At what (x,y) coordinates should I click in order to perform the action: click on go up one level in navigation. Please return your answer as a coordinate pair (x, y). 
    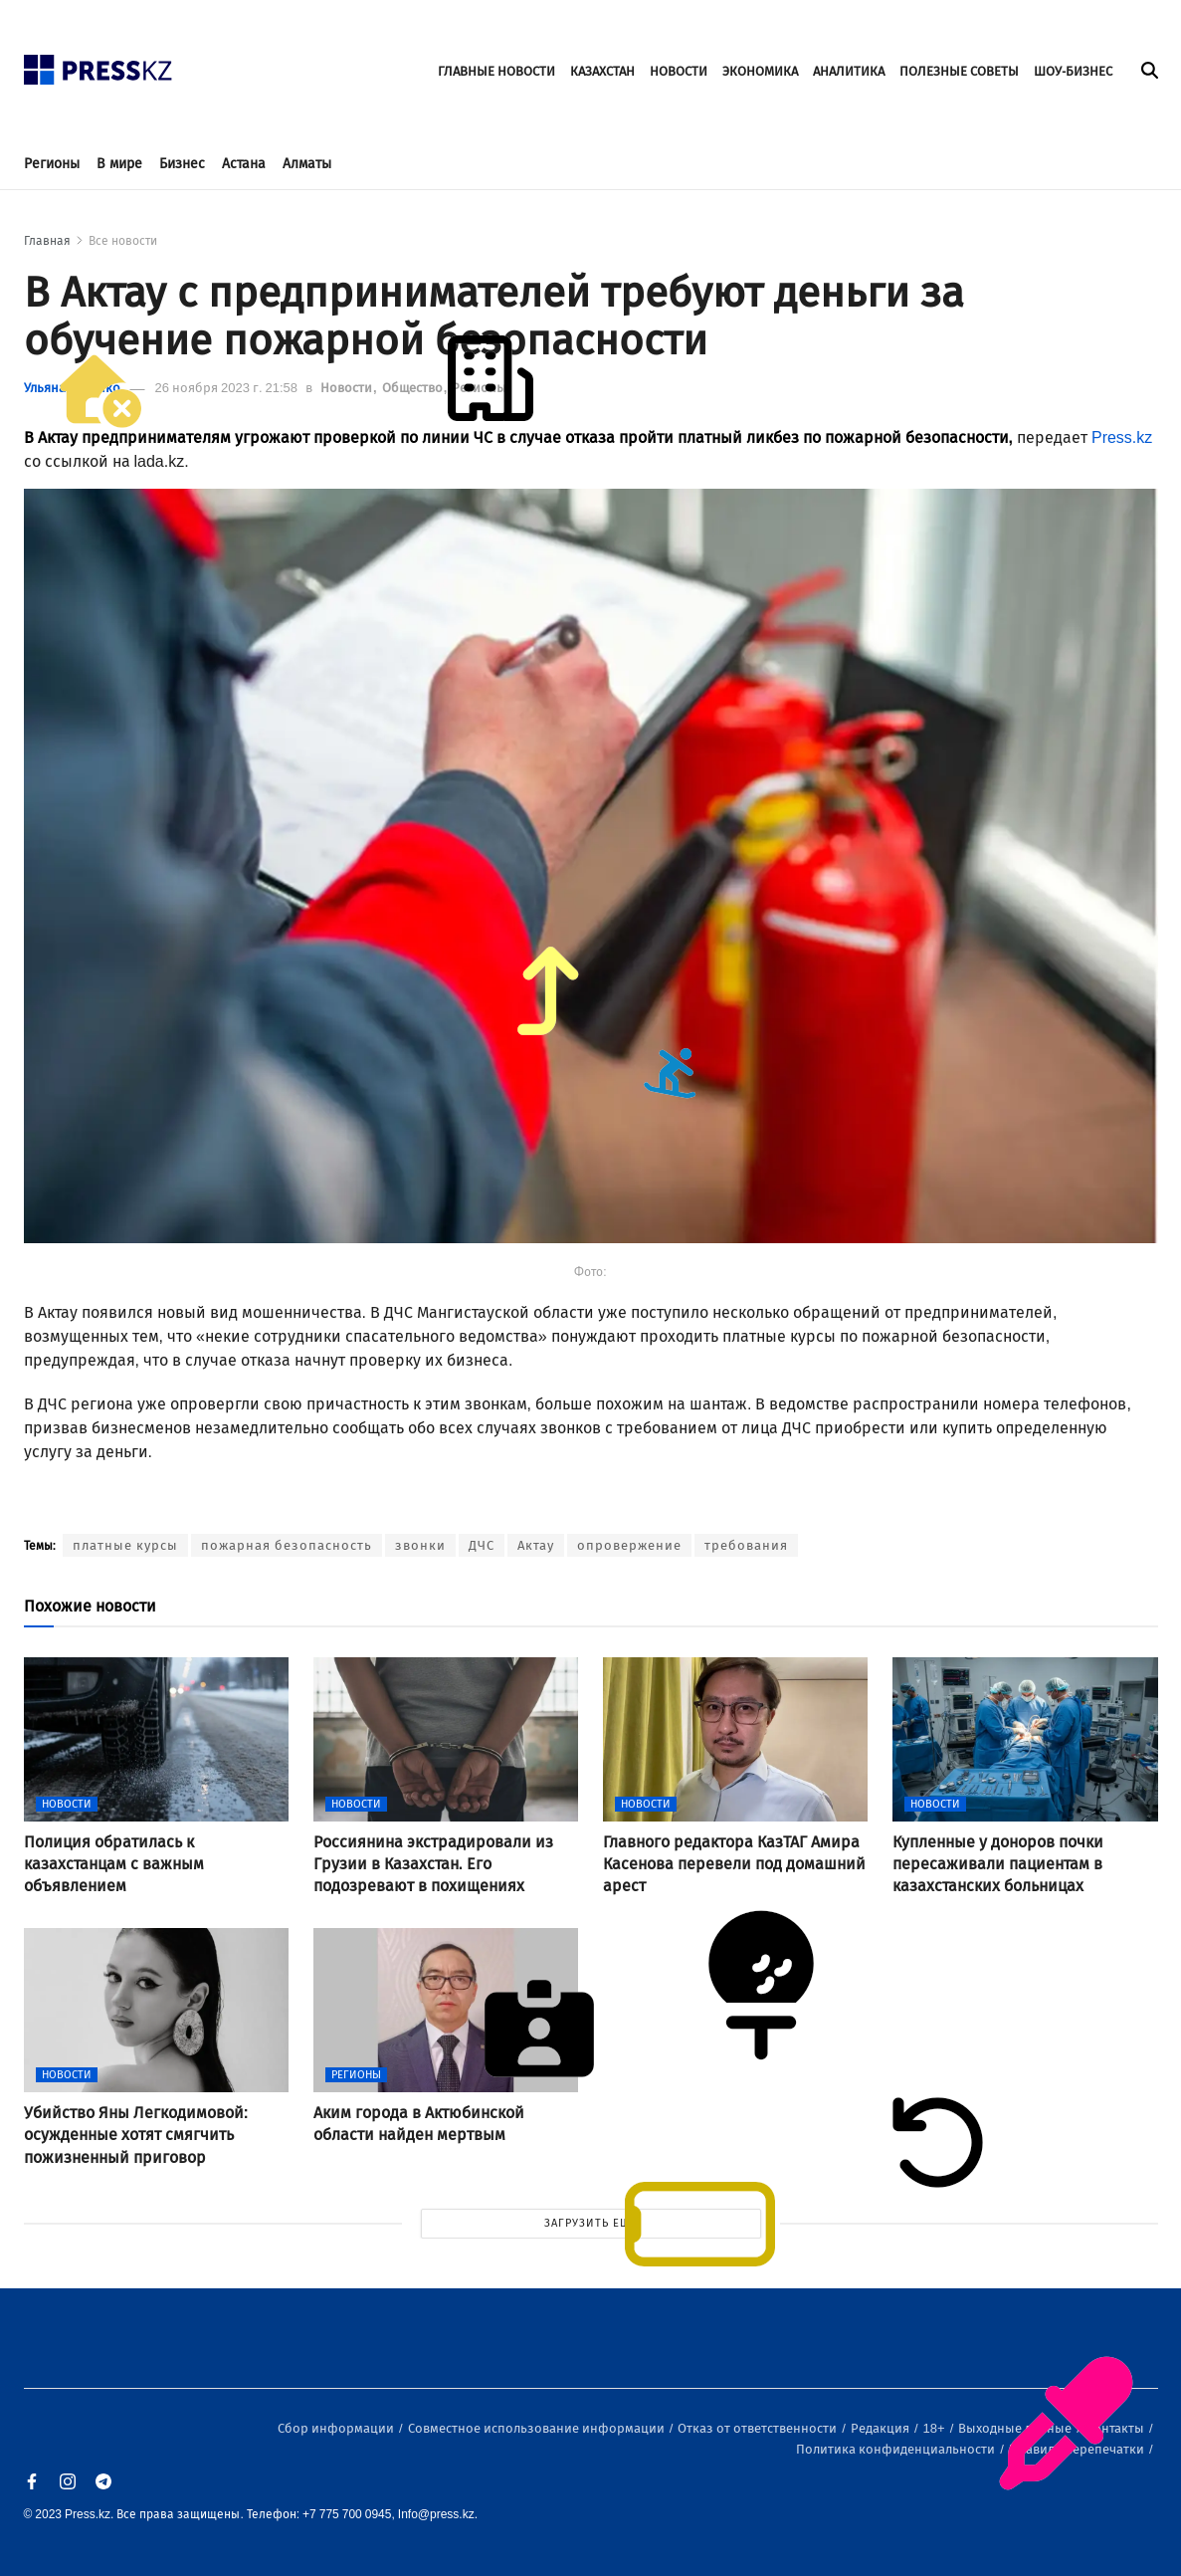
    Looking at the image, I should click on (550, 990).